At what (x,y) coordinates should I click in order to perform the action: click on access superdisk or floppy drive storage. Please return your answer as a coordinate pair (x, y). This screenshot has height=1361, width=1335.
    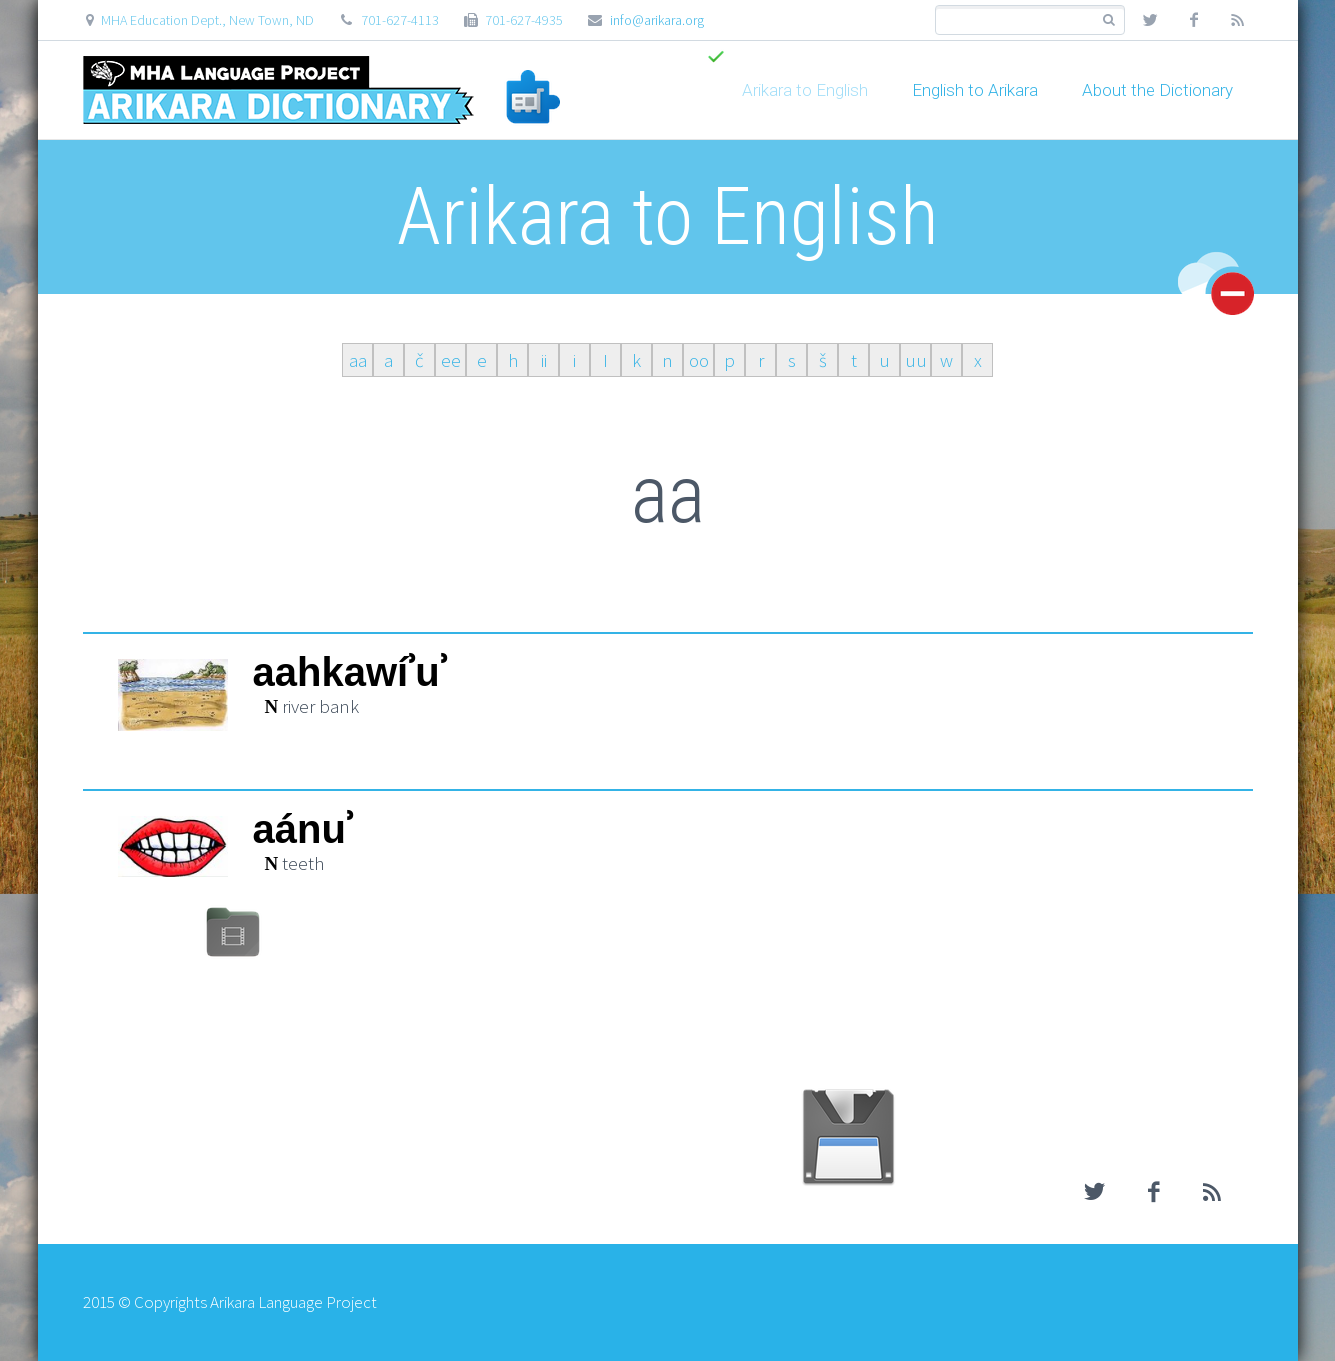
    Looking at the image, I should click on (848, 1137).